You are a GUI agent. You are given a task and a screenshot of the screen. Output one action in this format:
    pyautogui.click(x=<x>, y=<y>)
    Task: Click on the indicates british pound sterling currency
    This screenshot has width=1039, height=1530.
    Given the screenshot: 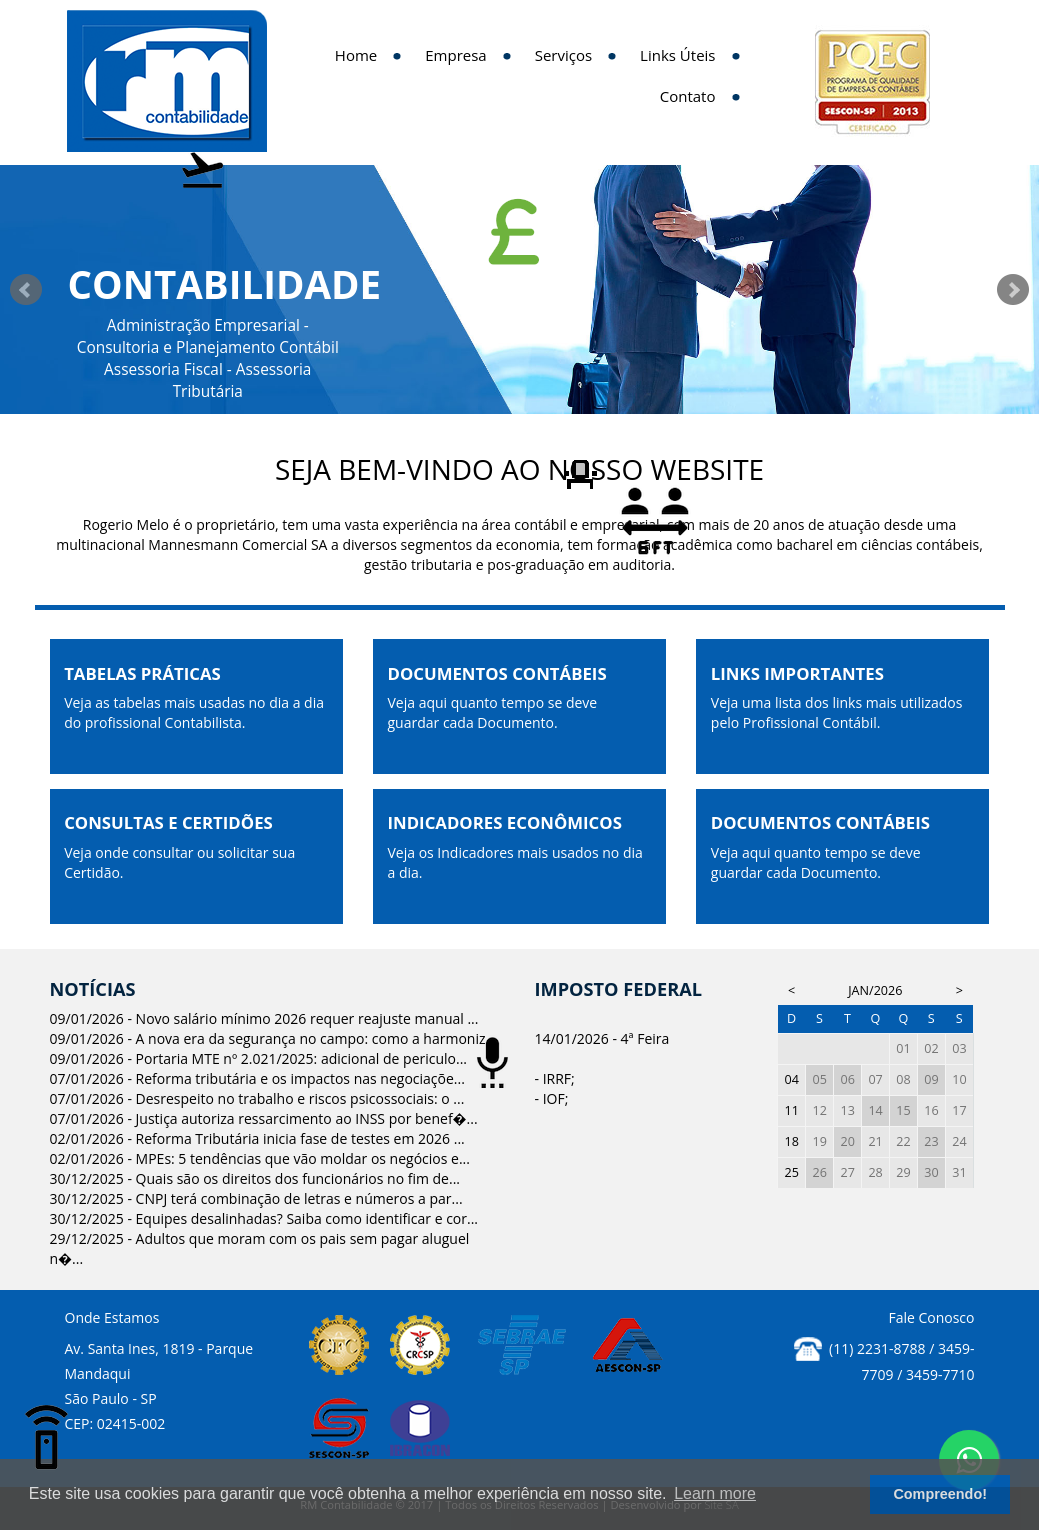 What is the action you would take?
    pyautogui.click(x=515, y=231)
    